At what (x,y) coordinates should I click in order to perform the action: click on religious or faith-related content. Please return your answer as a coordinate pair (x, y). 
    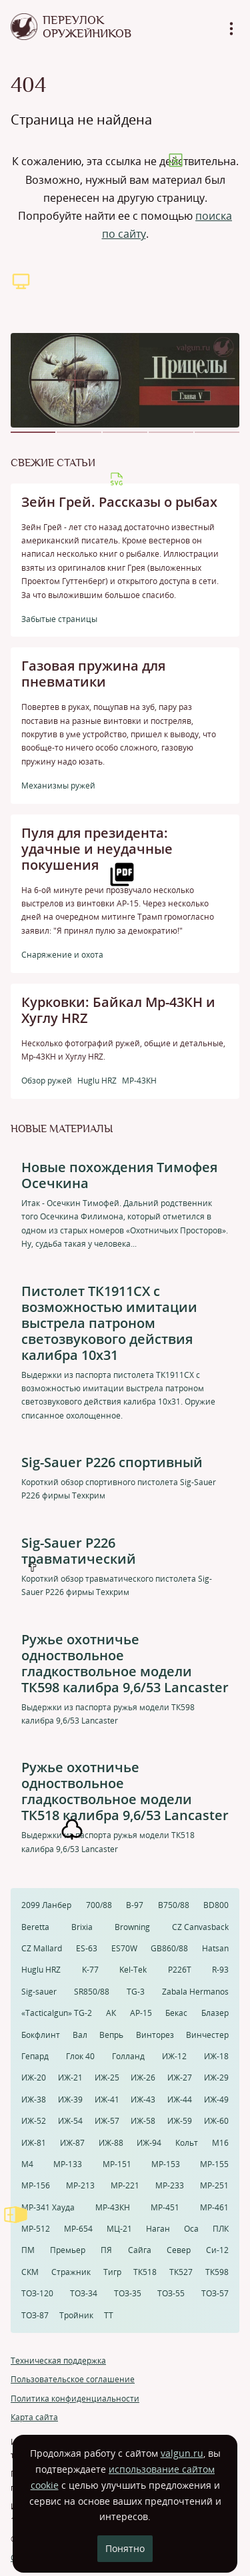
    Looking at the image, I should click on (32, 1566).